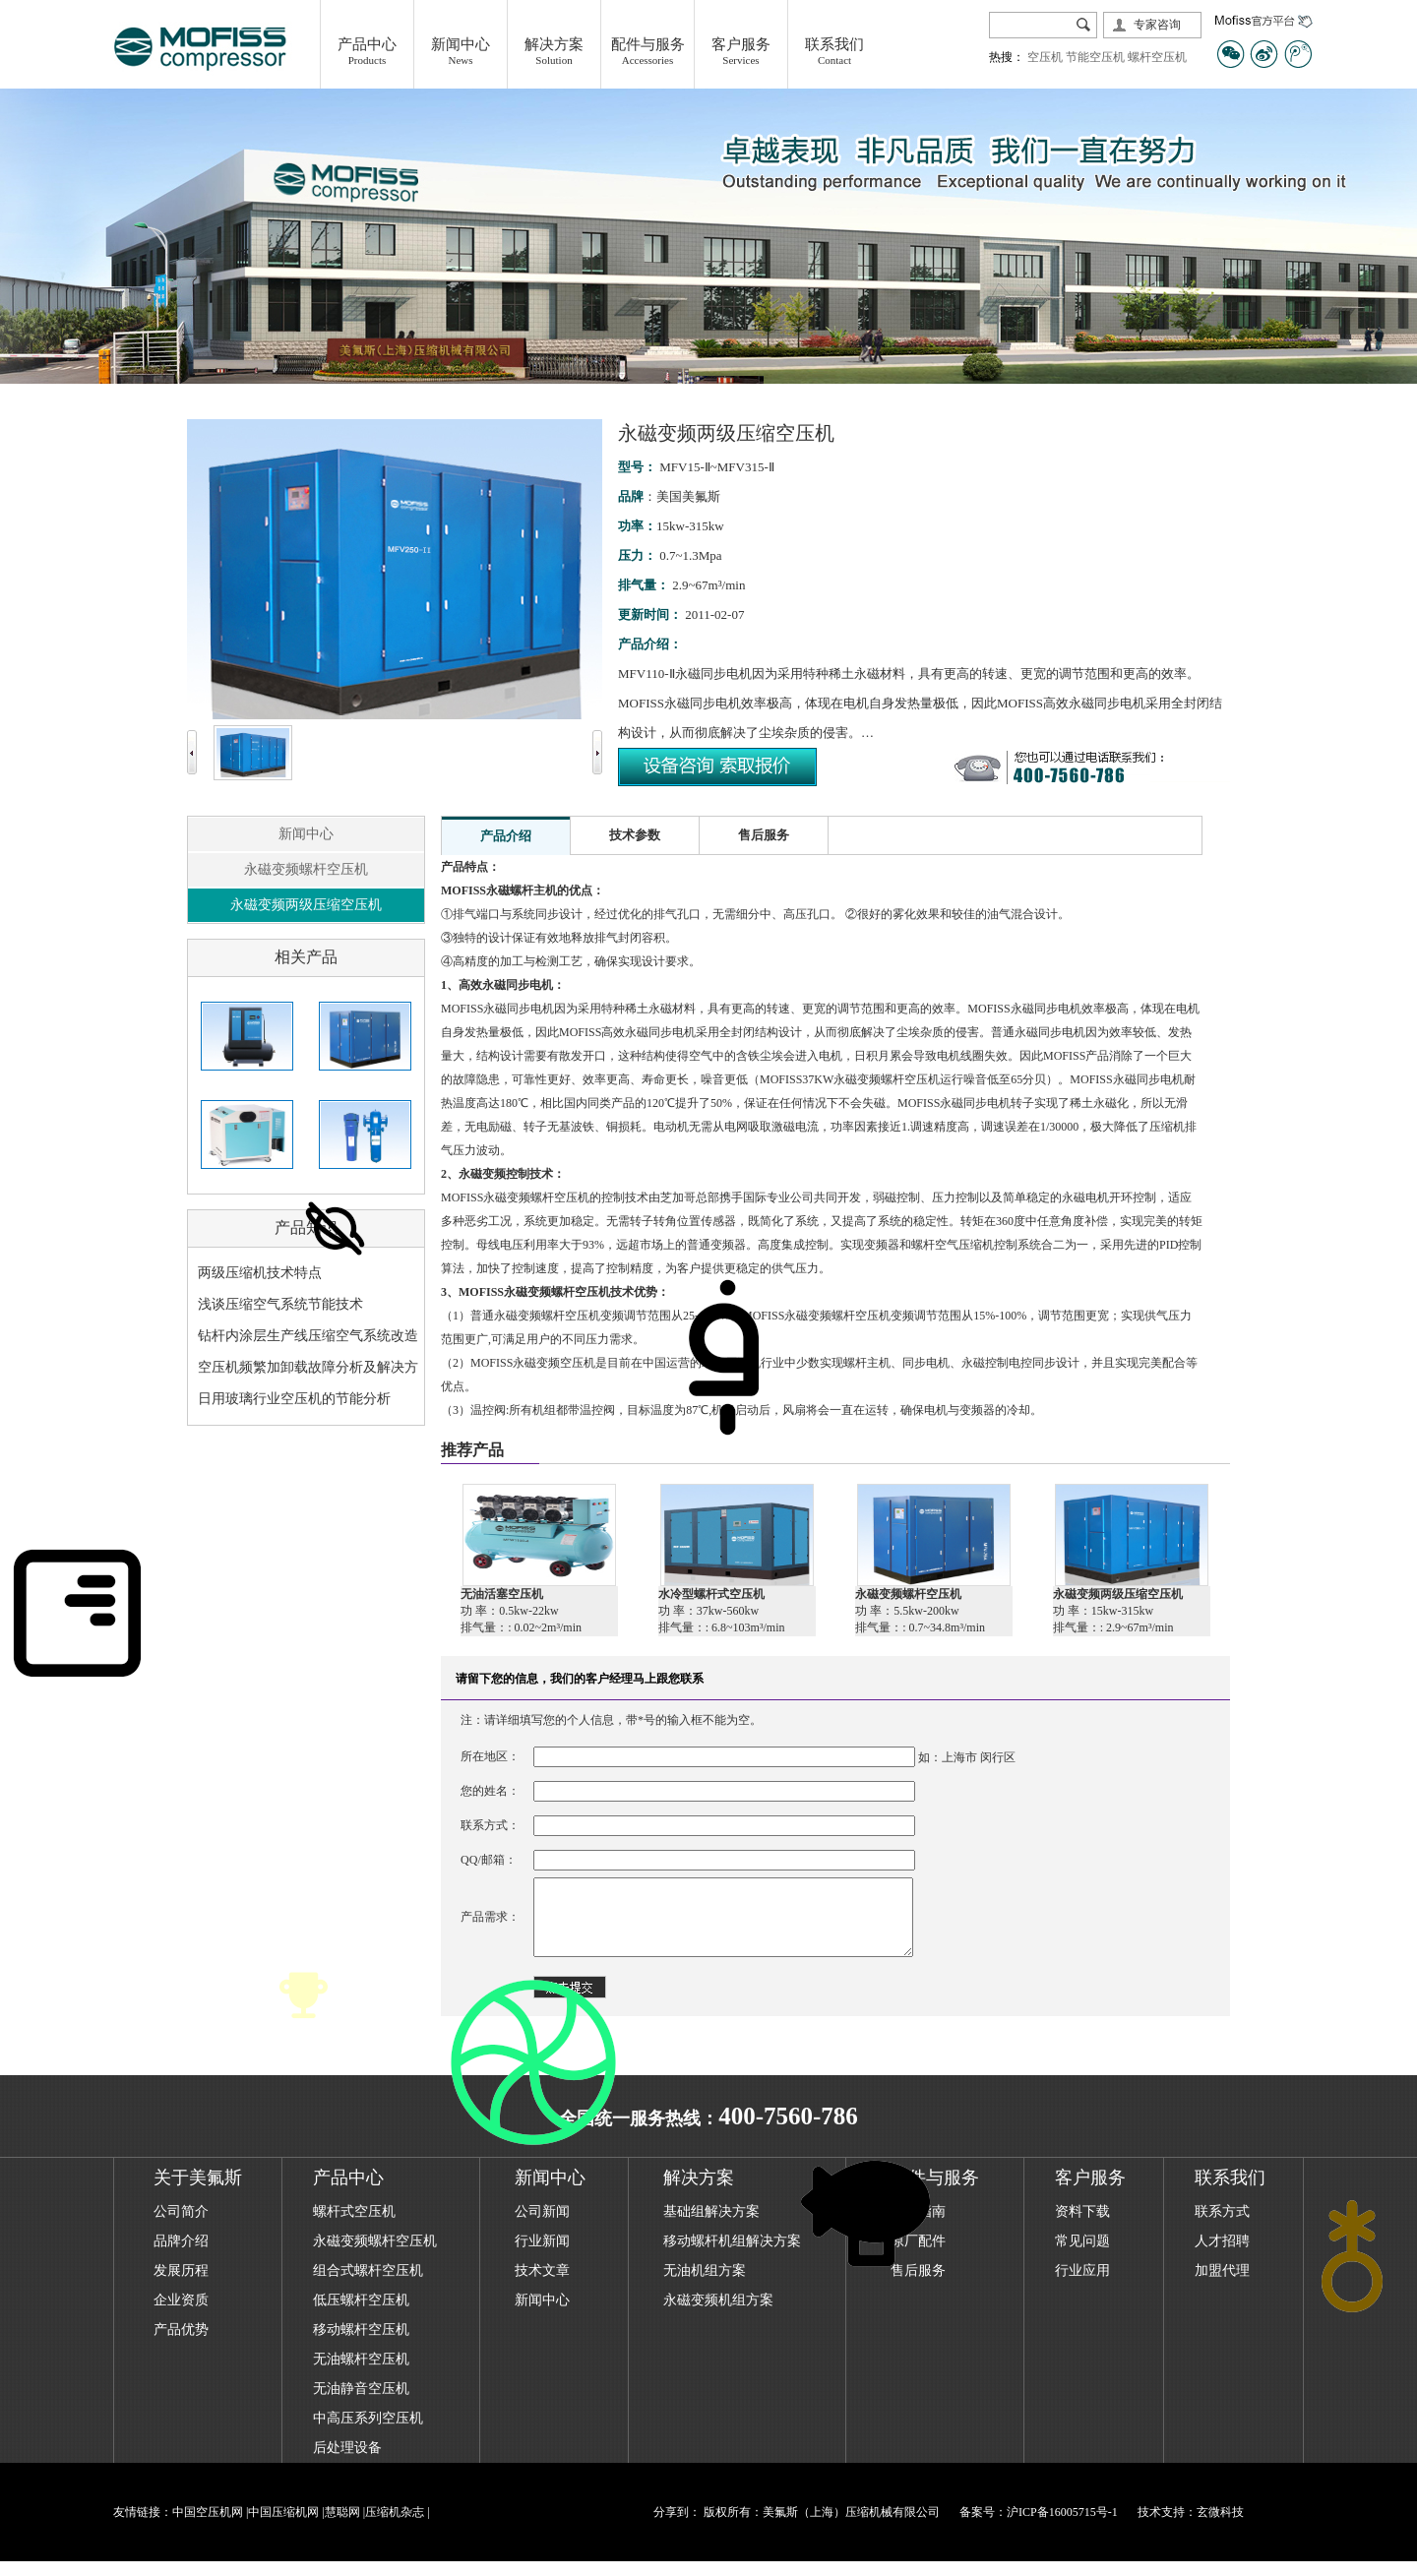 The width and height of the screenshot is (1417, 2576). I want to click on indicates Afghan afghani currency, so click(727, 1357).